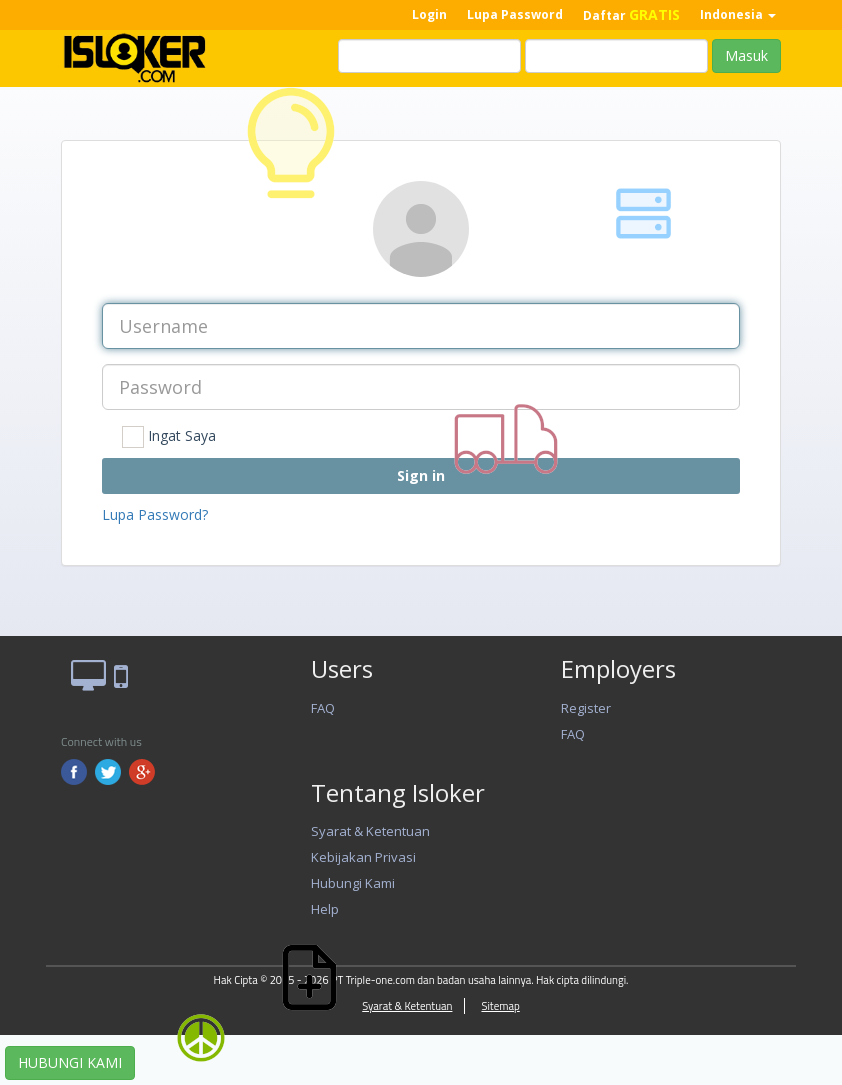 The image size is (842, 1085). I want to click on create a new file, so click(309, 977).